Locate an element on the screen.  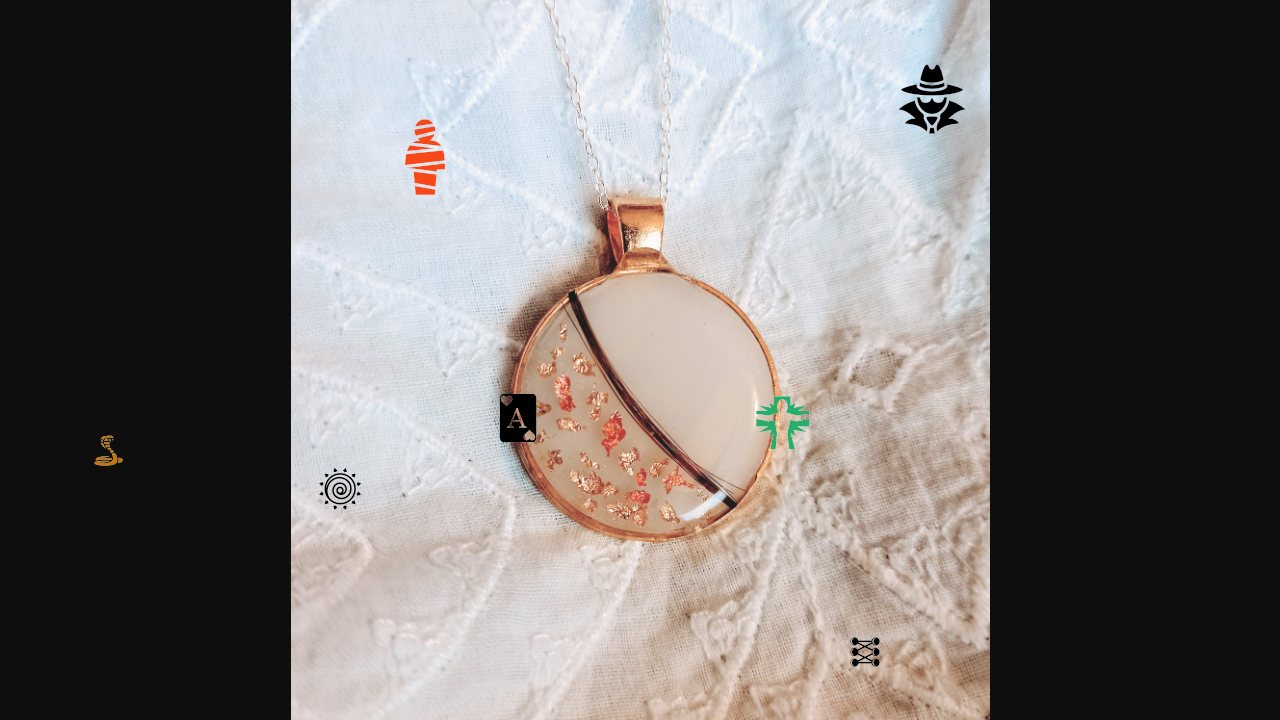
enable incognito or private browsing mode is located at coordinates (932, 99).